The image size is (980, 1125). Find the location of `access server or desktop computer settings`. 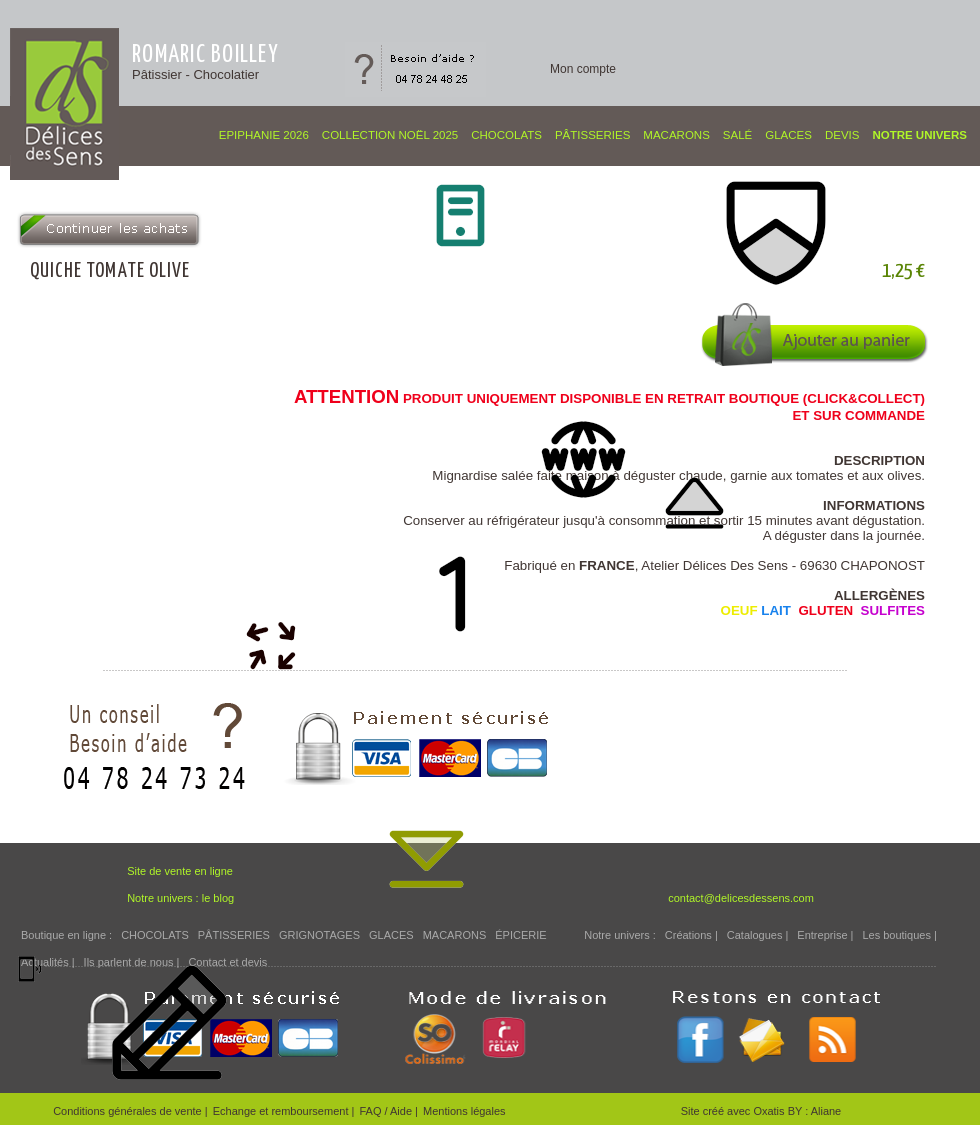

access server or desktop computer settings is located at coordinates (460, 215).